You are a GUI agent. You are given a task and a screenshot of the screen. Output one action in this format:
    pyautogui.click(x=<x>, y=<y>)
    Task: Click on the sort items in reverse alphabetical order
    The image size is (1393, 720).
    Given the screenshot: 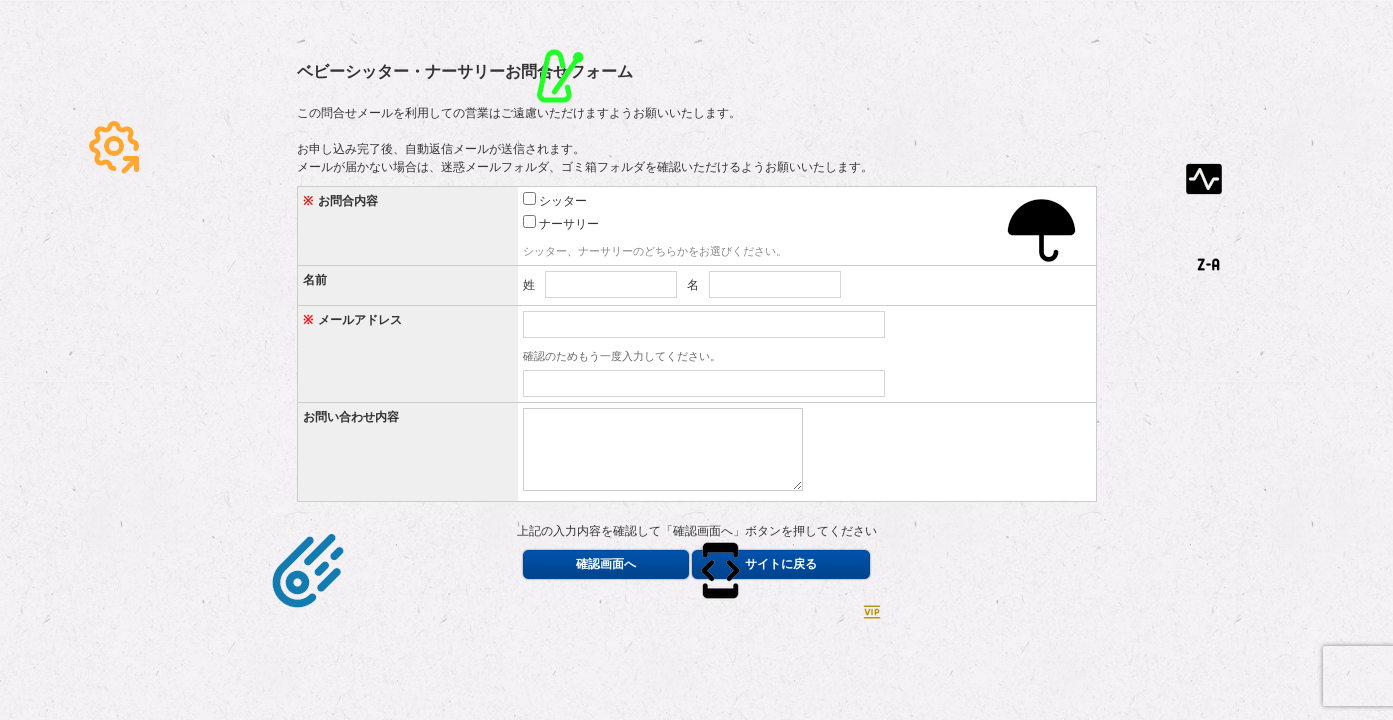 What is the action you would take?
    pyautogui.click(x=1208, y=264)
    